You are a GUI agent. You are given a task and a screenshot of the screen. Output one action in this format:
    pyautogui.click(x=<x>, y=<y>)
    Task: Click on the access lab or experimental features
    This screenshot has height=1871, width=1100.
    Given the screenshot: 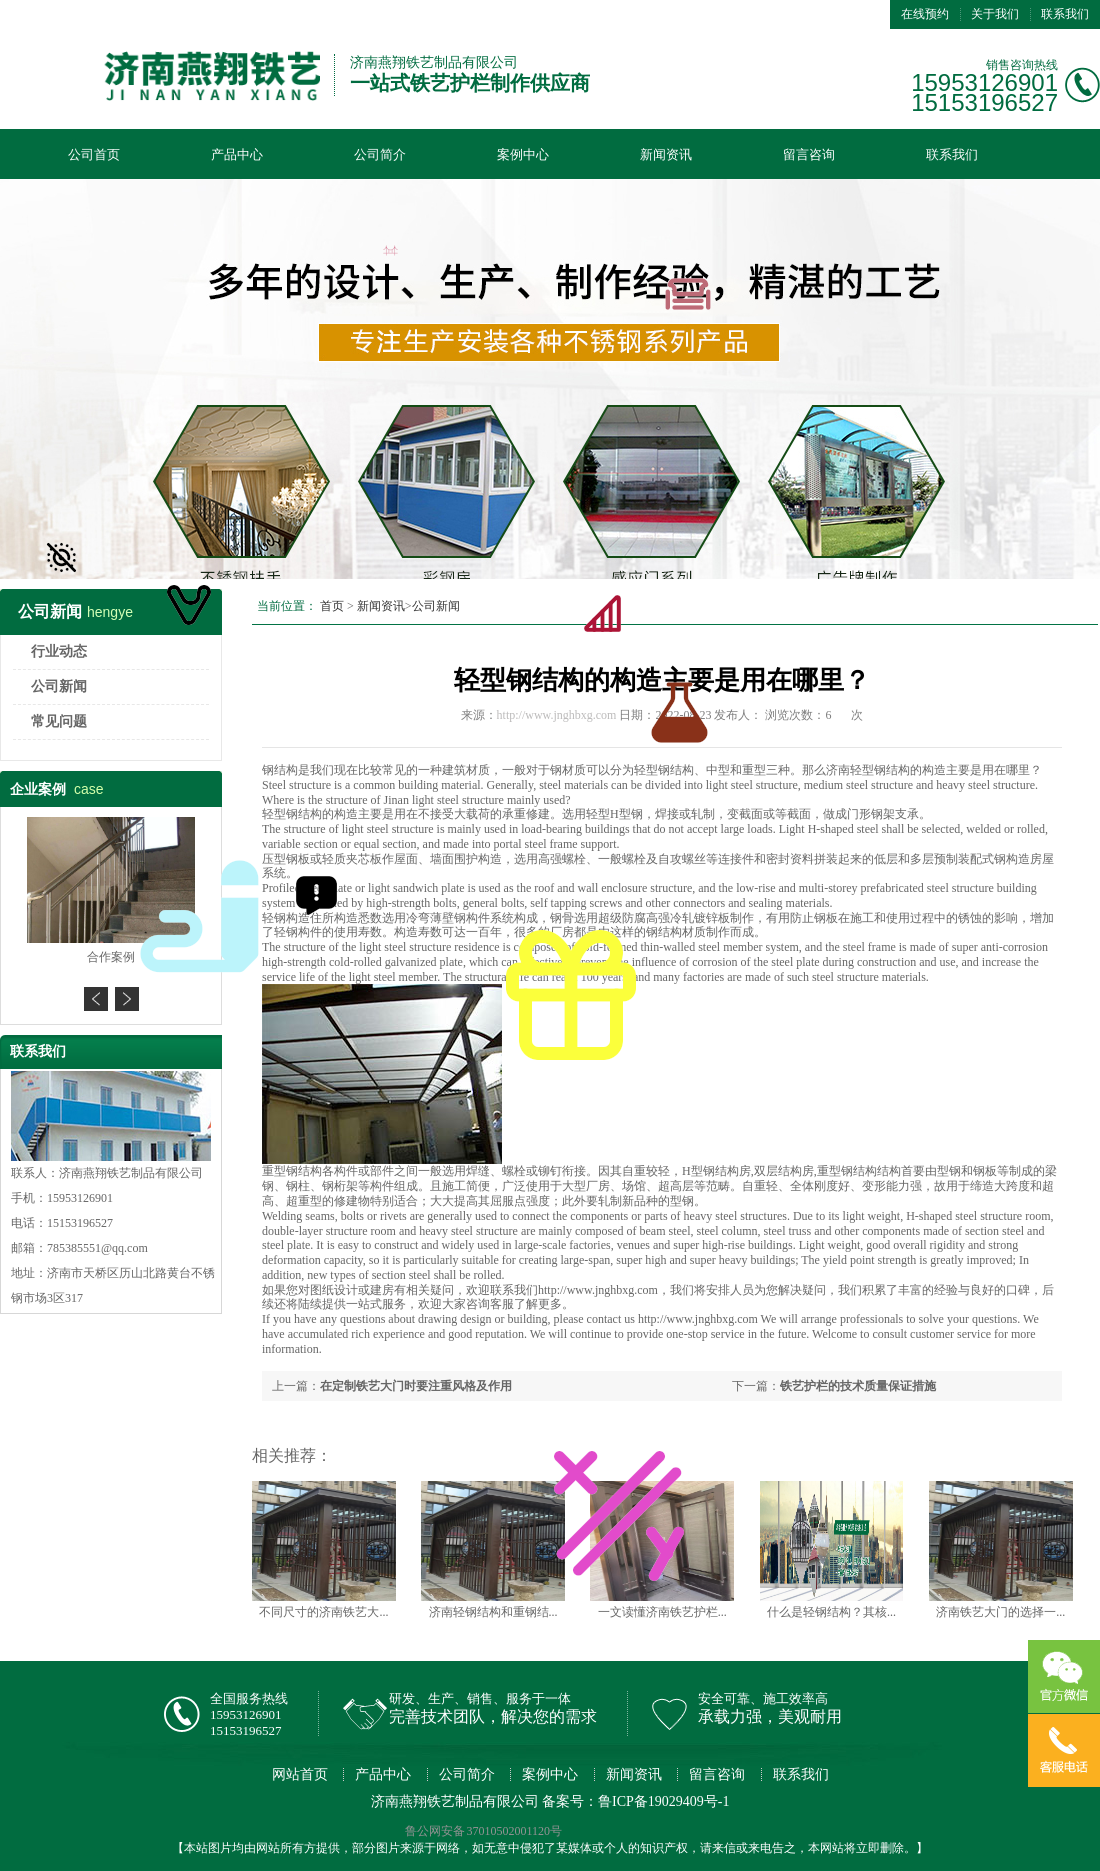 What is the action you would take?
    pyautogui.click(x=679, y=712)
    